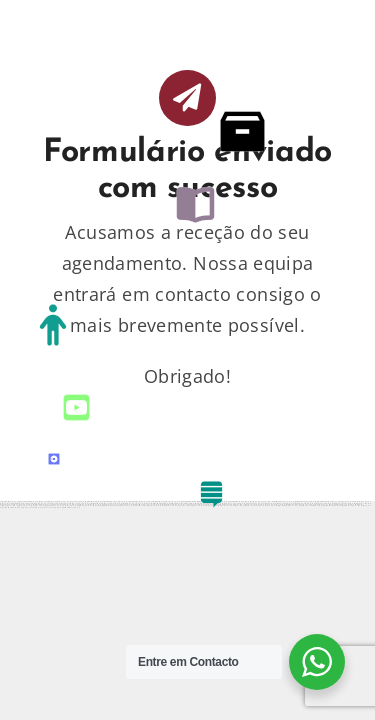 The height and width of the screenshot is (720, 375). Describe the element at coordinates (211, 494) in the screenshot. I see `stack exchange logo` at that location.